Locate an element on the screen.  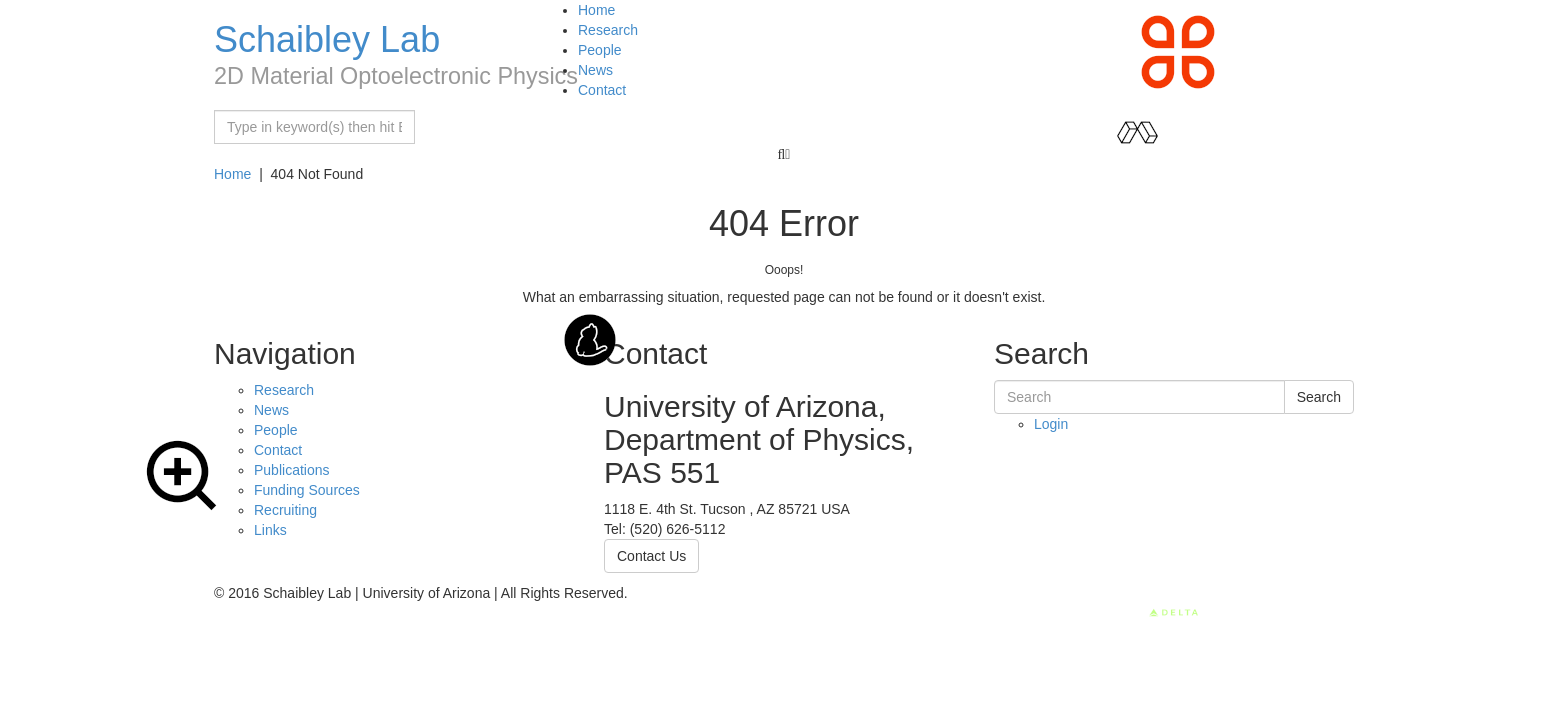
yarn package manager logo is located at coordinates (590, 340).